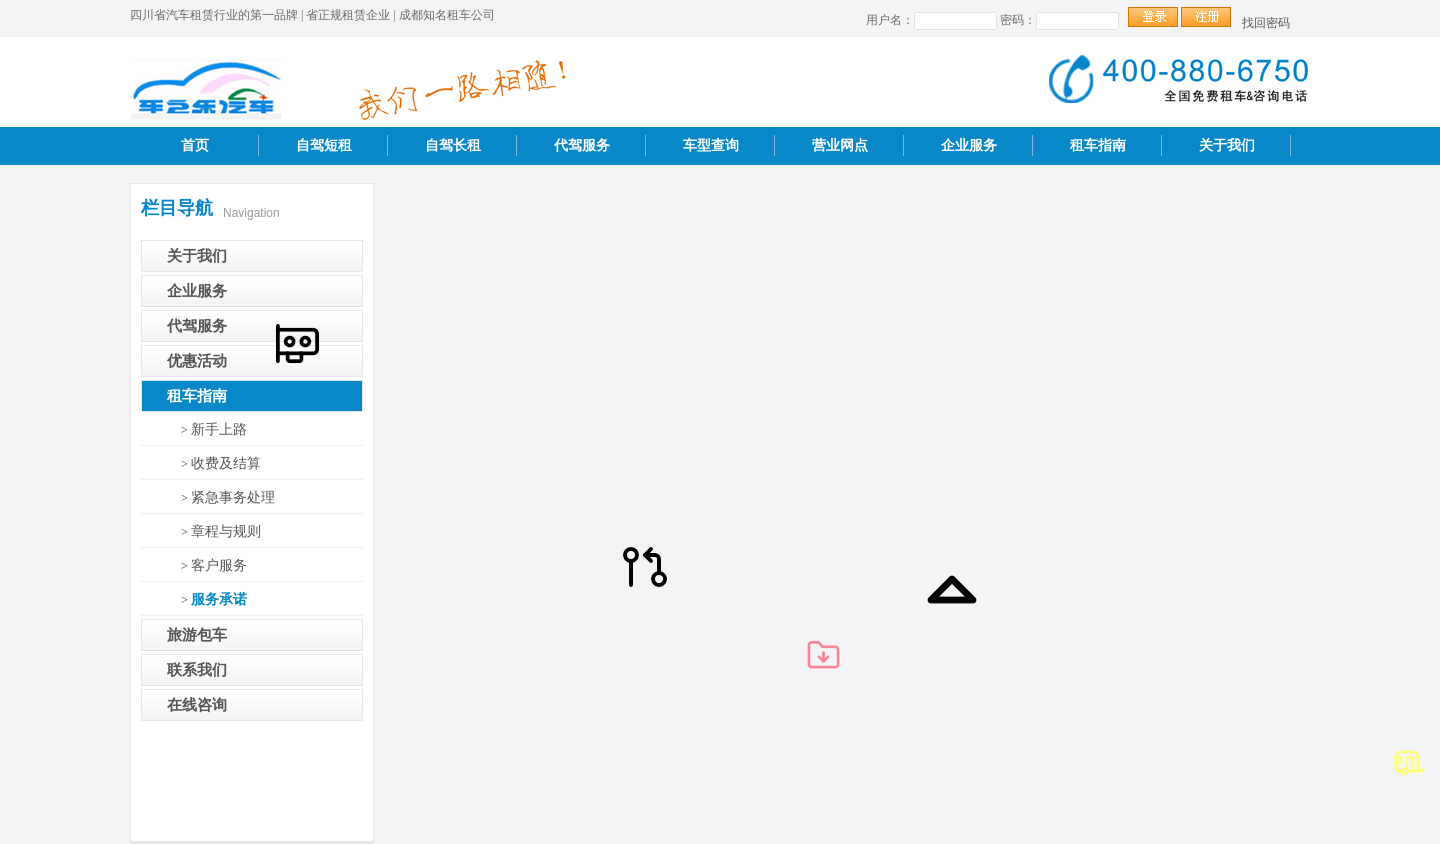 The height and width of the screenshot is (844, 1440). I want to click on collapse an expanded section, so click(952, 593).